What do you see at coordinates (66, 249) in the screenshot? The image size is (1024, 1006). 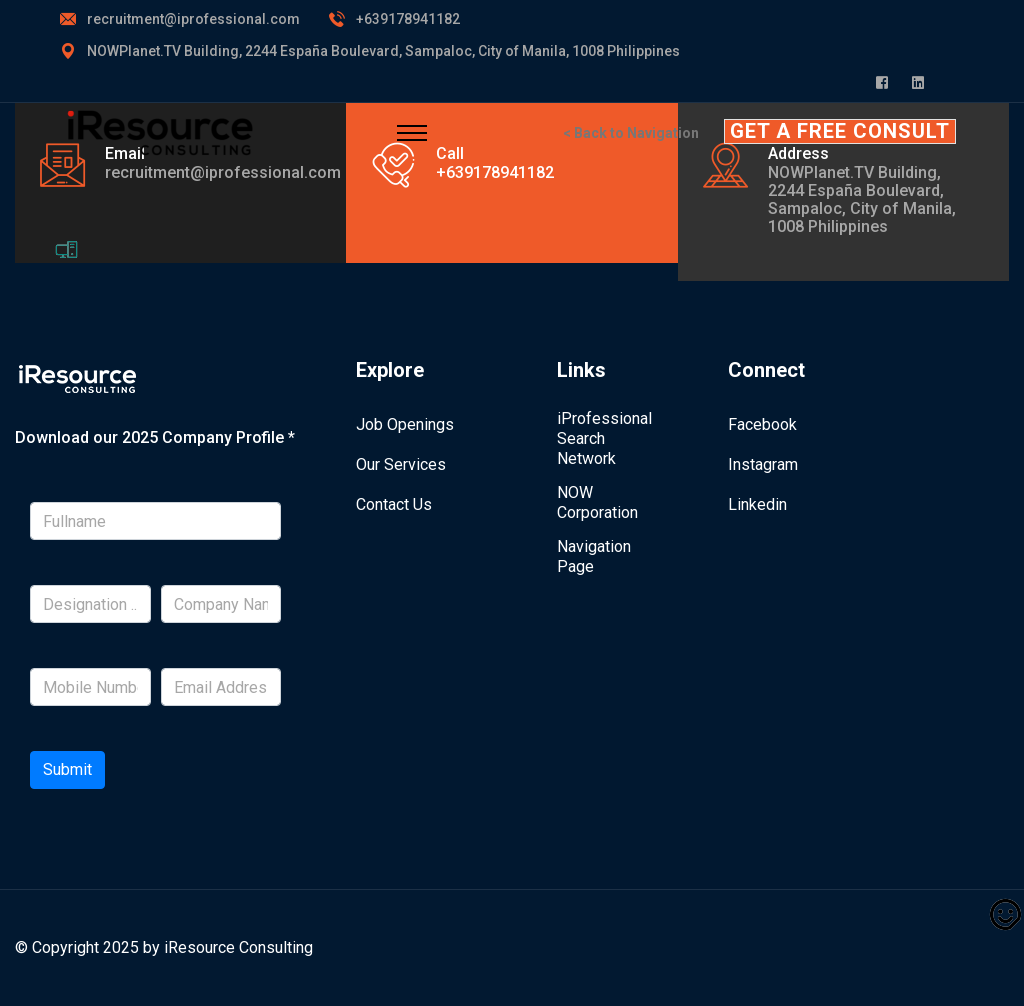 I see `access desktop or PC settings` at bounding box center [66, 249].